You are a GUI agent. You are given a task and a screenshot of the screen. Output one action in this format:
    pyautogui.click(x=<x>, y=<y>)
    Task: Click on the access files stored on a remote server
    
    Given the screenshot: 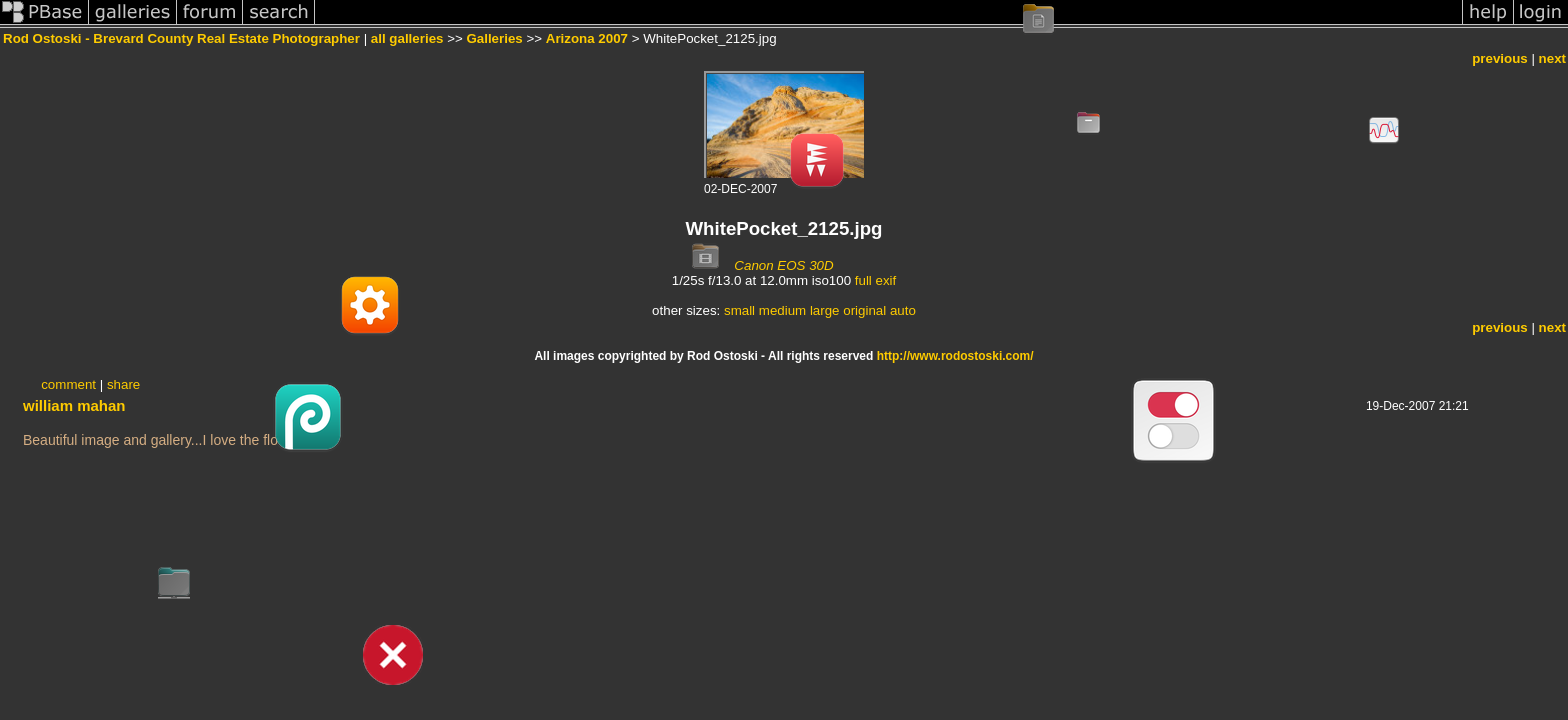 What is the action you would take?
    pyautogui.click(x=174, y=583)
    